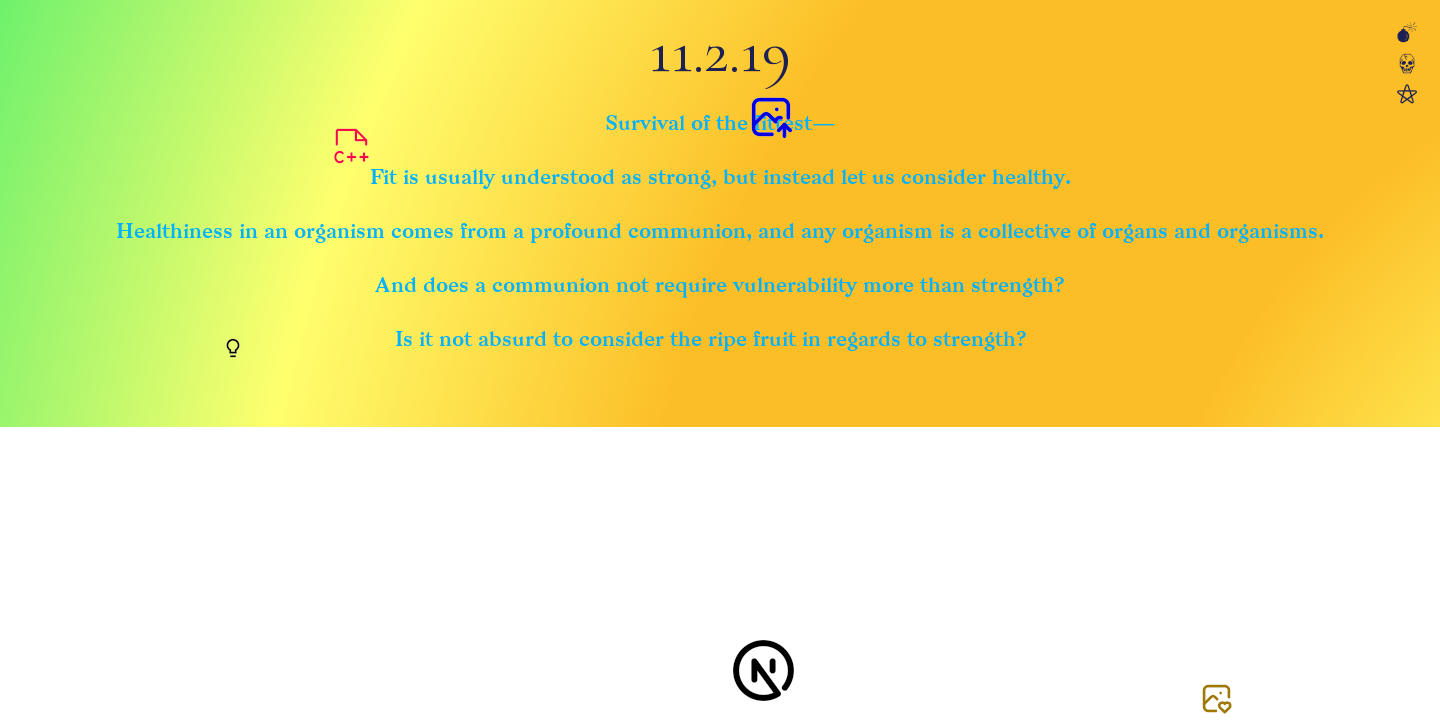 The image size is (1440, 720). What do you see at coordinates (771, 117) in the screenshot?
I see `upload a photo` at bounding box center [771, 117].